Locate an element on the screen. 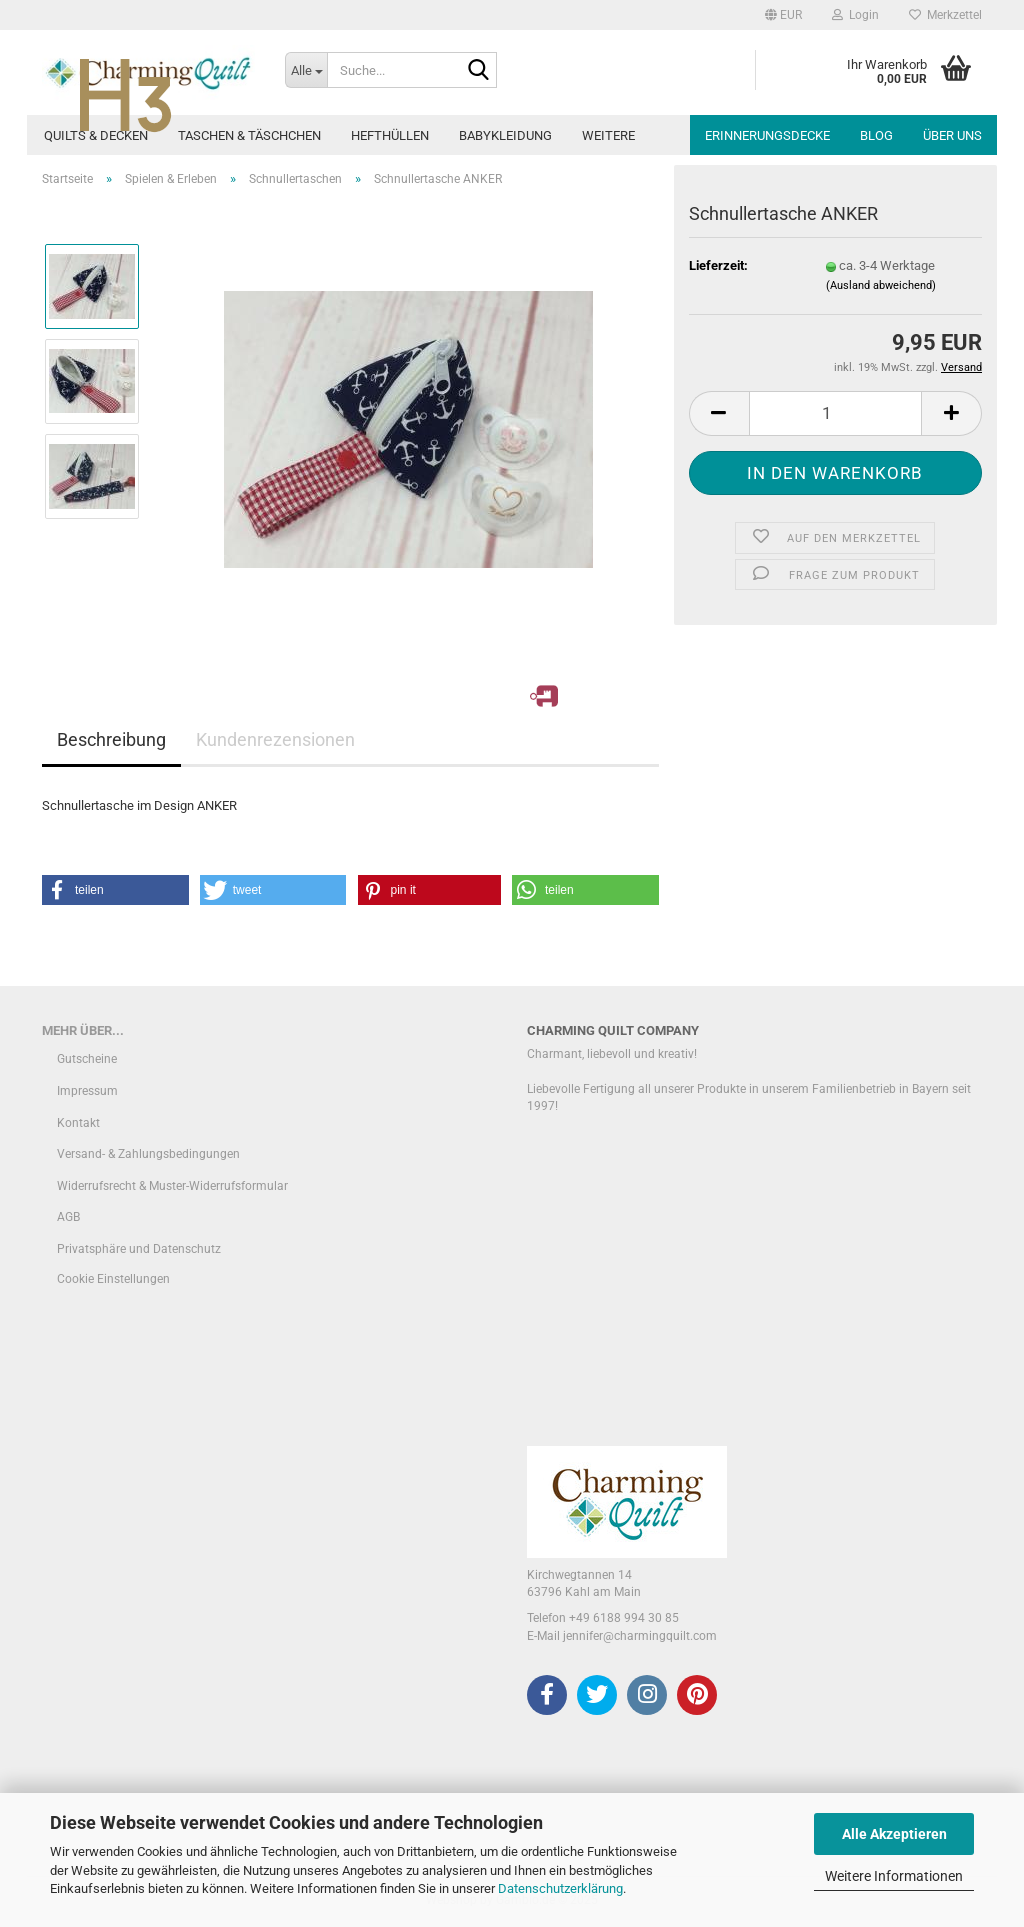 This screenshot has height=1927, width=1024. format text as heading level 3 is located at coordinates (125, 95).